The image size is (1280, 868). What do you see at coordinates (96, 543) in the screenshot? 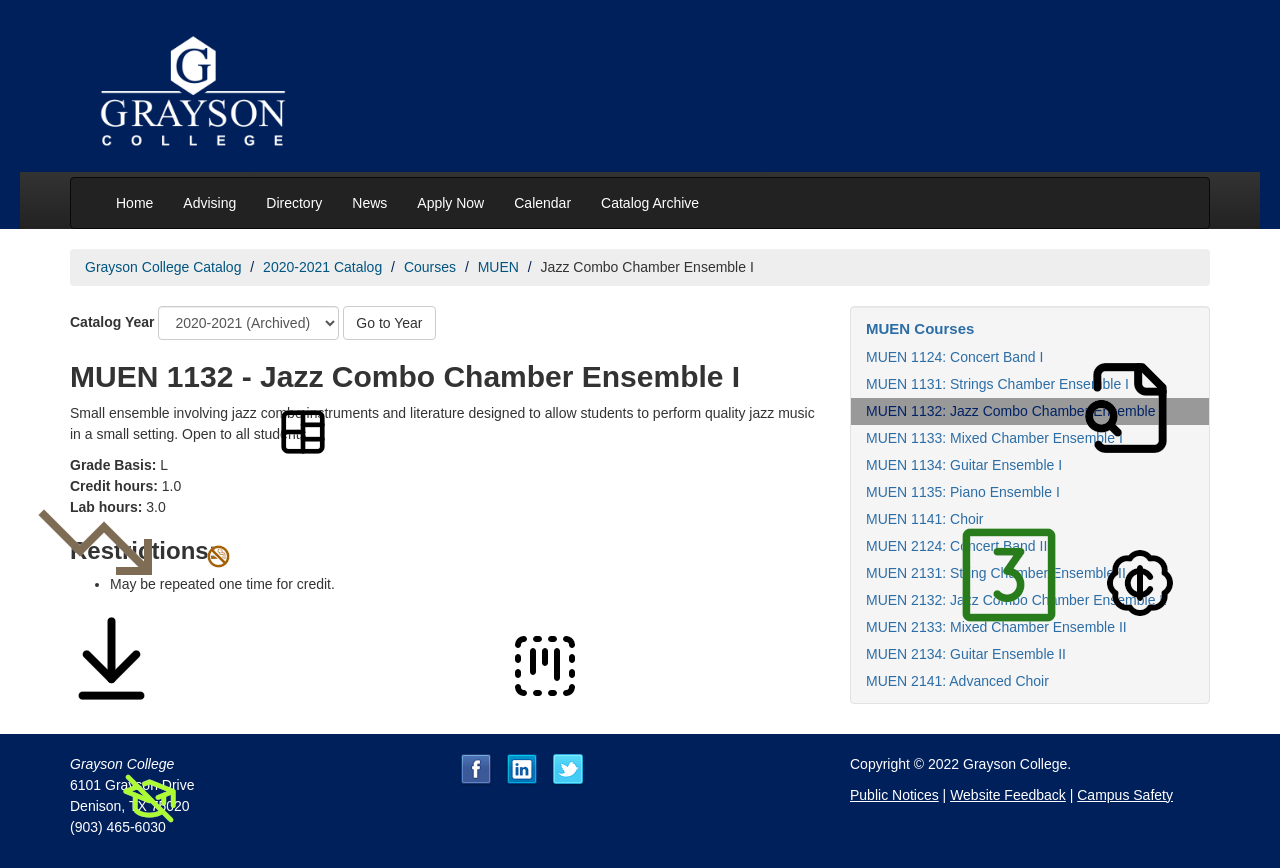
I see `indicates a declining trend or decrease in value` at bounding box center [96, 543].